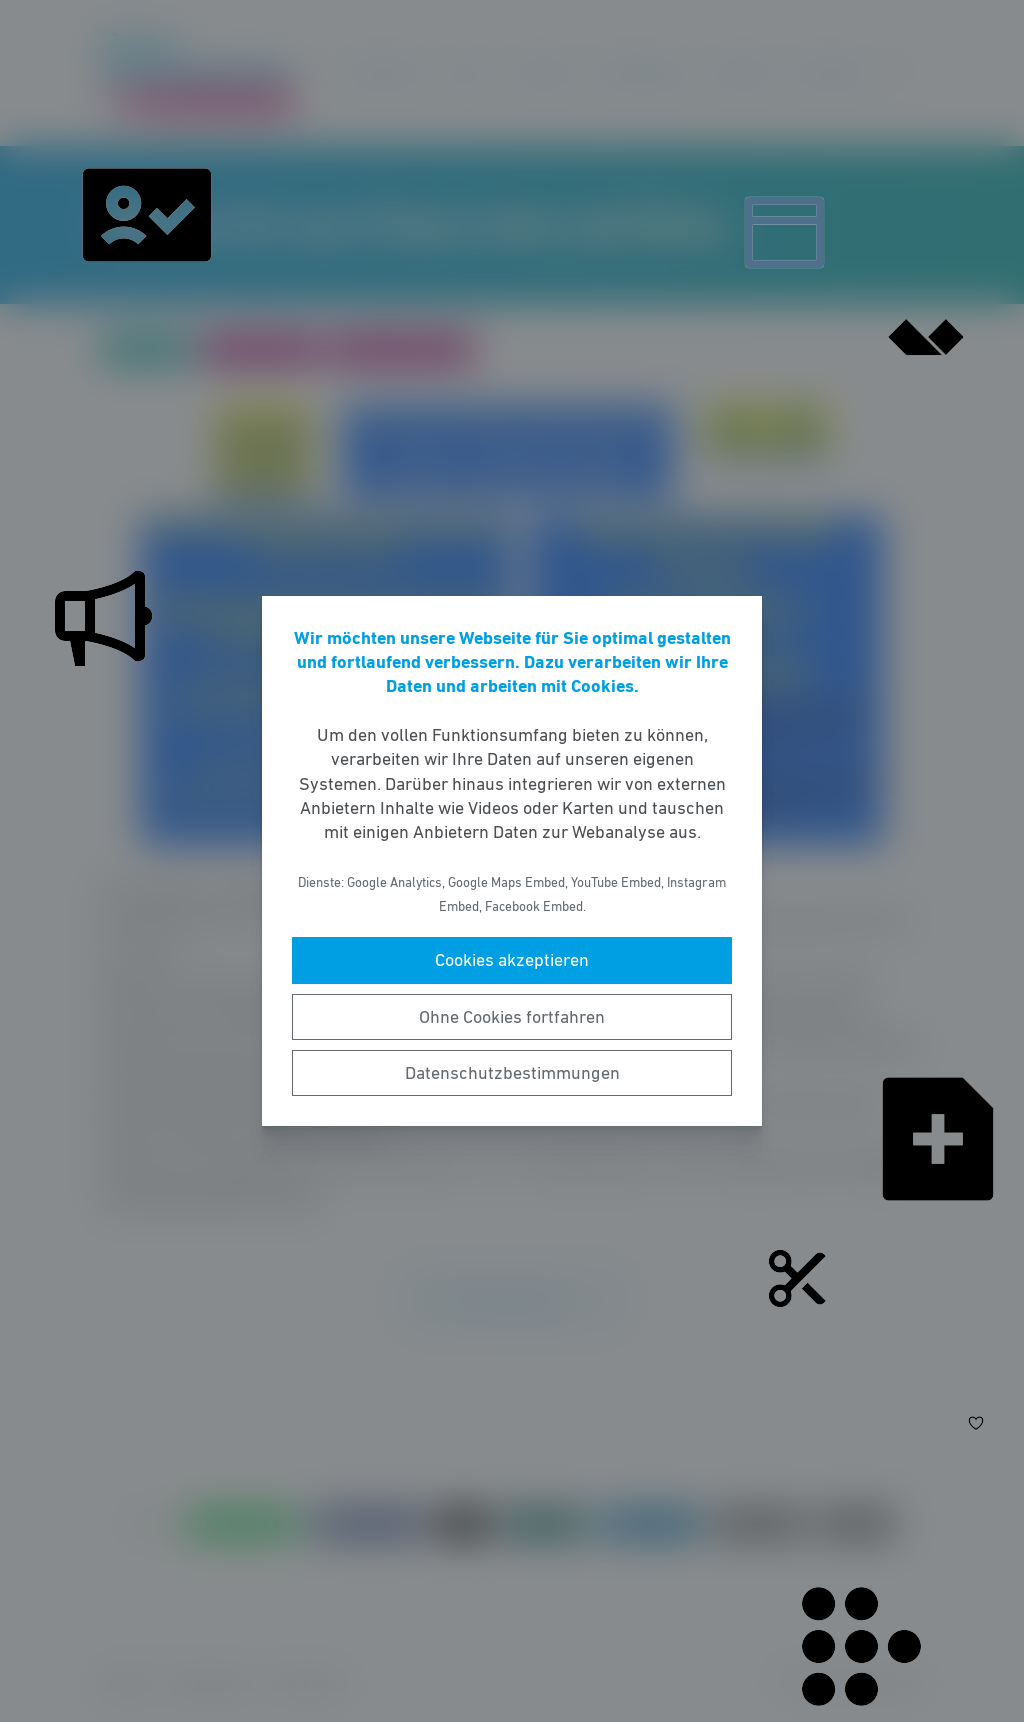 The width and height of the screenshot is (1024, 1722). I want to click on switch to top panel layout, so click(784, 232).